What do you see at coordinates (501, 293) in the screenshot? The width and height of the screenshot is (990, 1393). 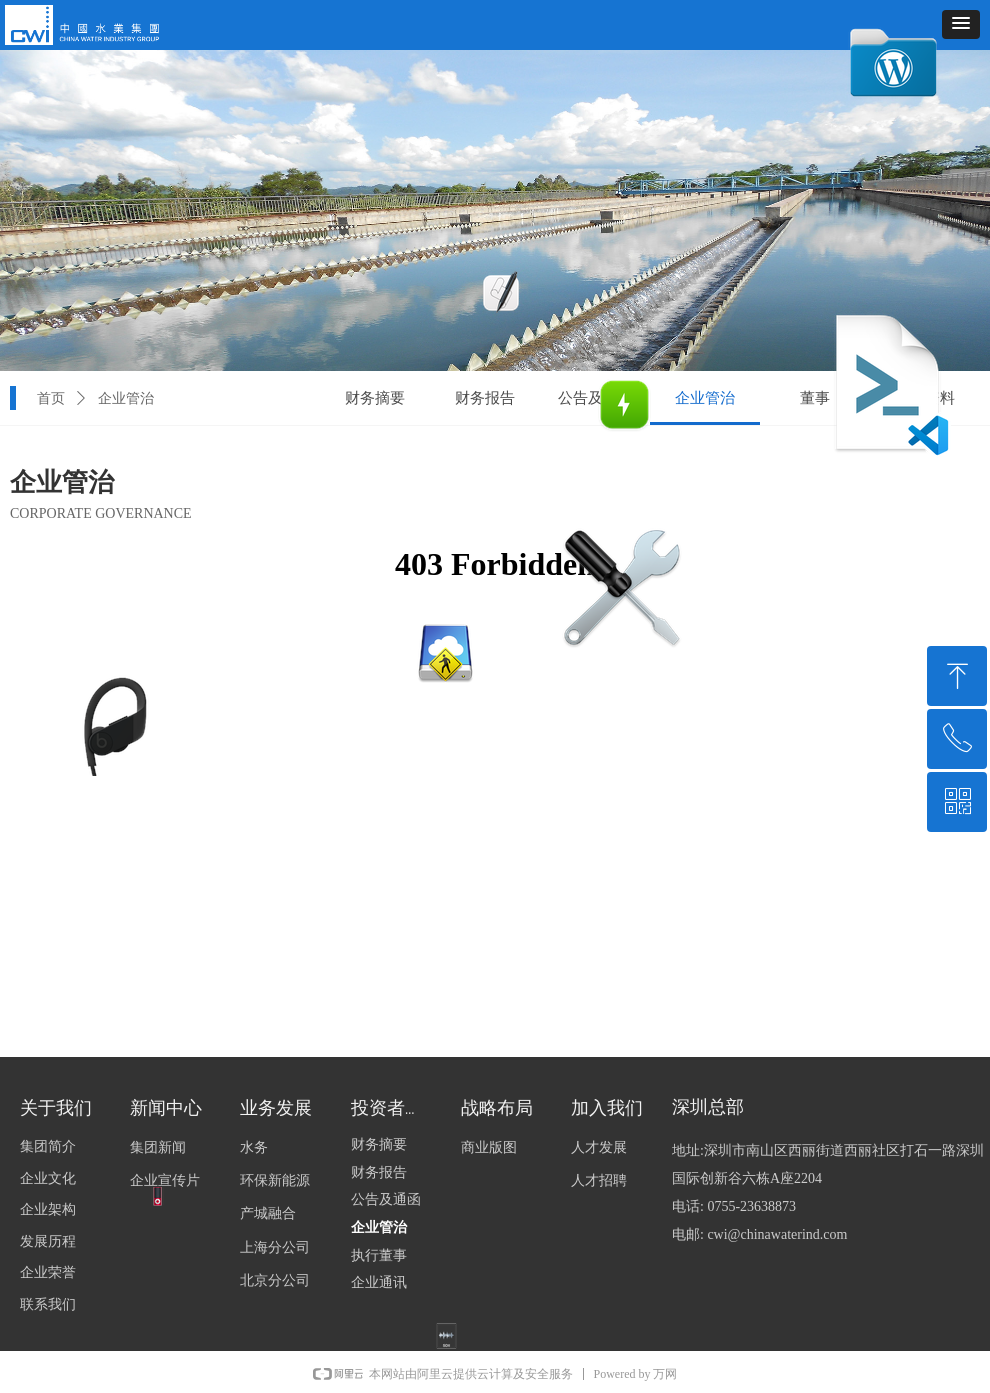 I see `open script editor to write or edit automation scripts` at bounding box center [501, 293].